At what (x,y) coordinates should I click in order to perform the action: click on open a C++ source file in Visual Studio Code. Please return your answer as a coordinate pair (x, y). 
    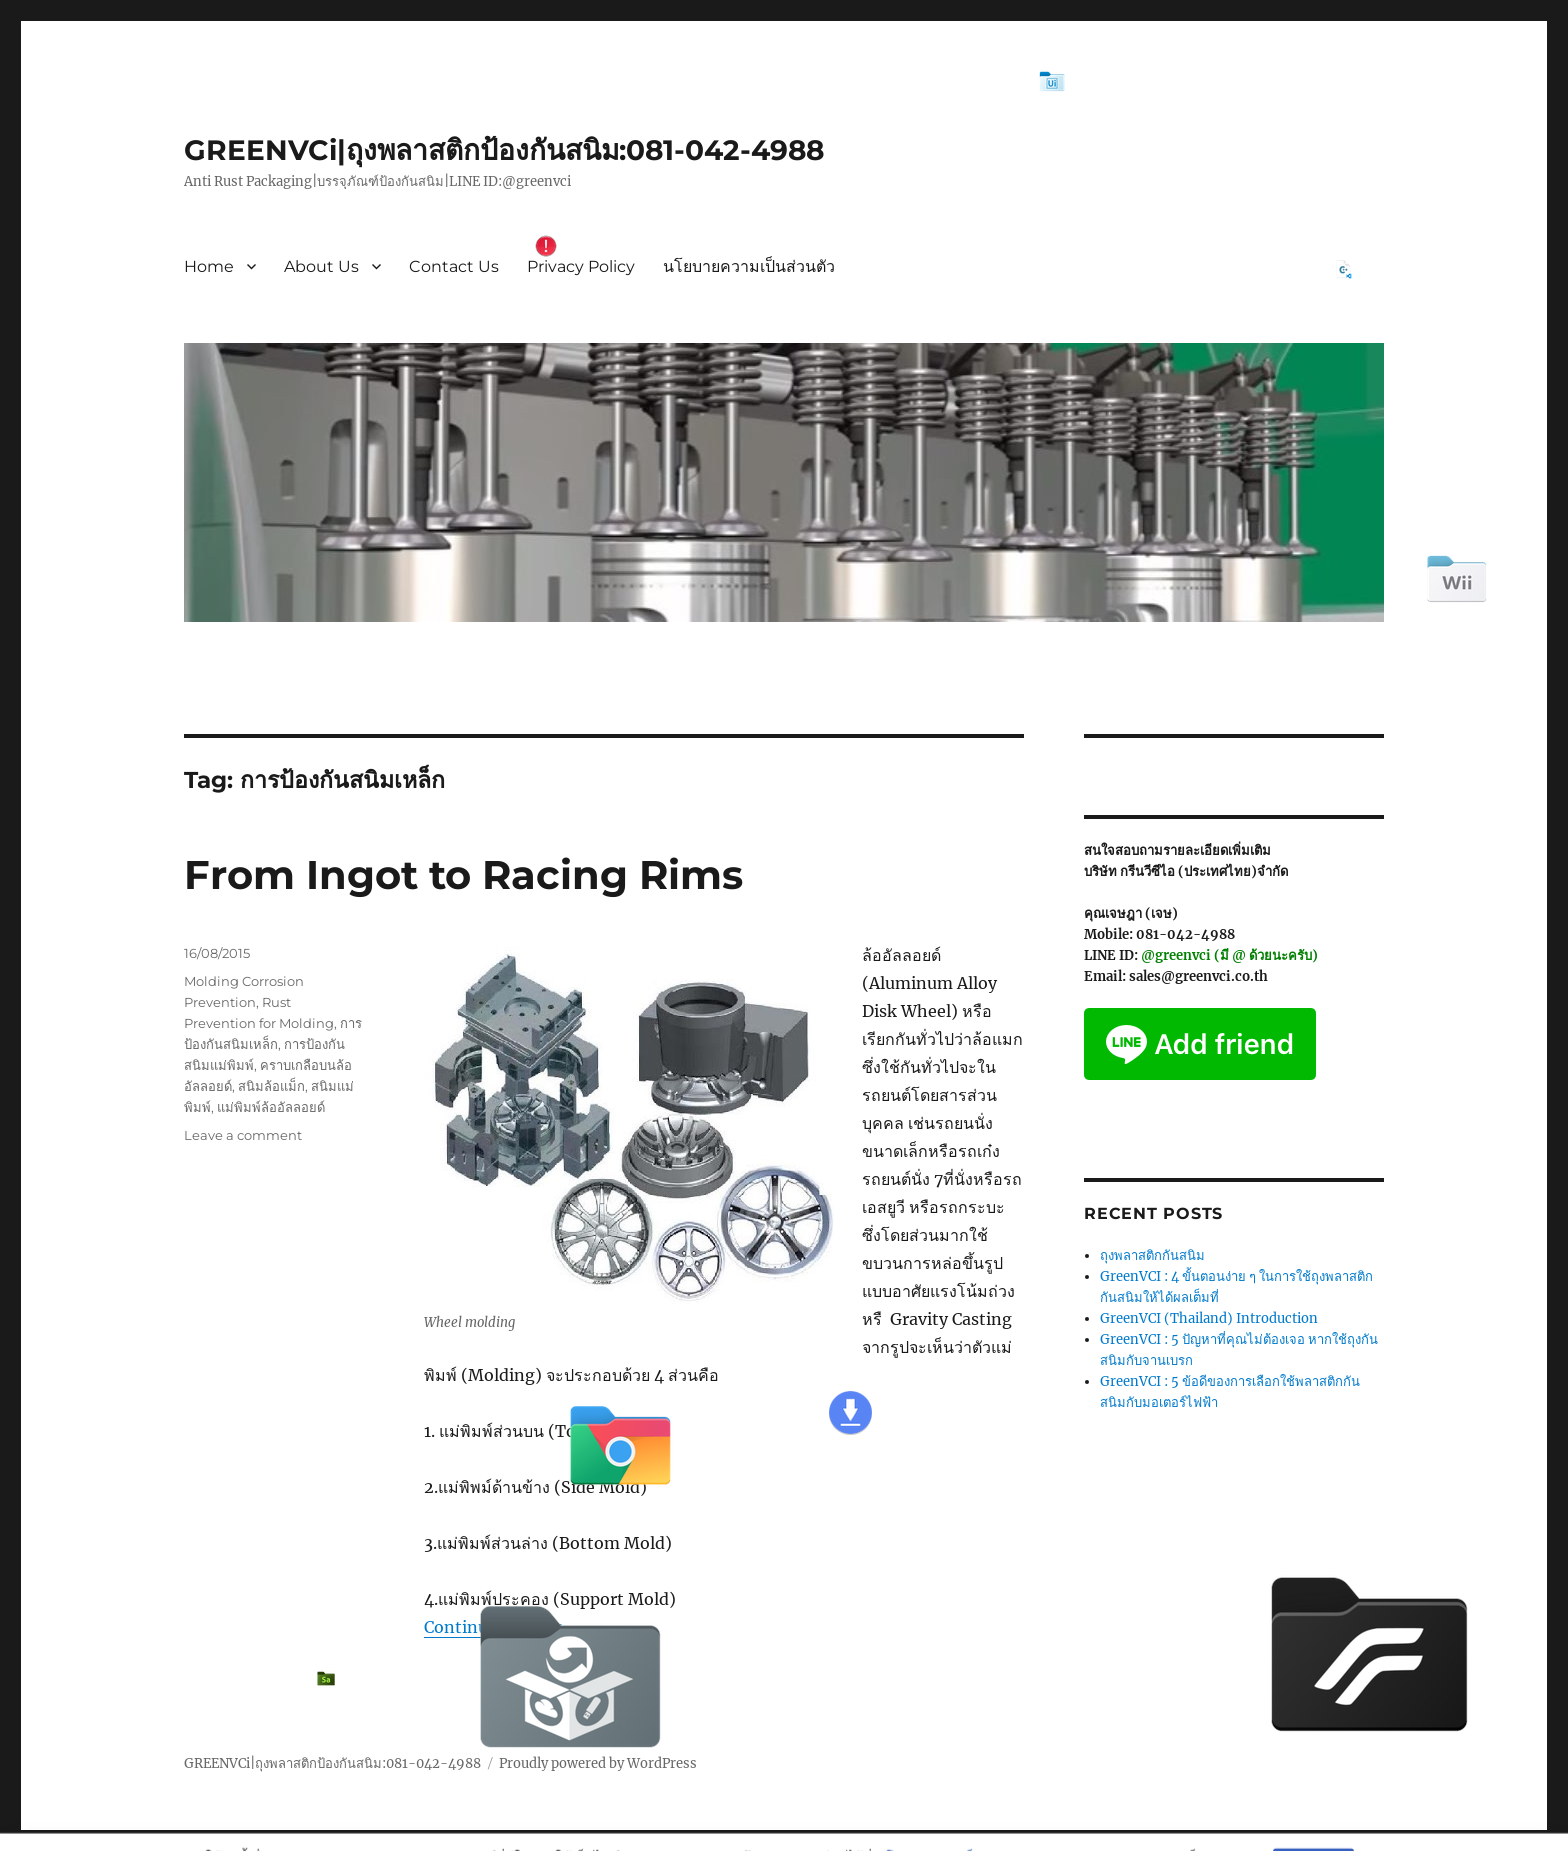
    Looking at the image, I should click on (1343, 269).